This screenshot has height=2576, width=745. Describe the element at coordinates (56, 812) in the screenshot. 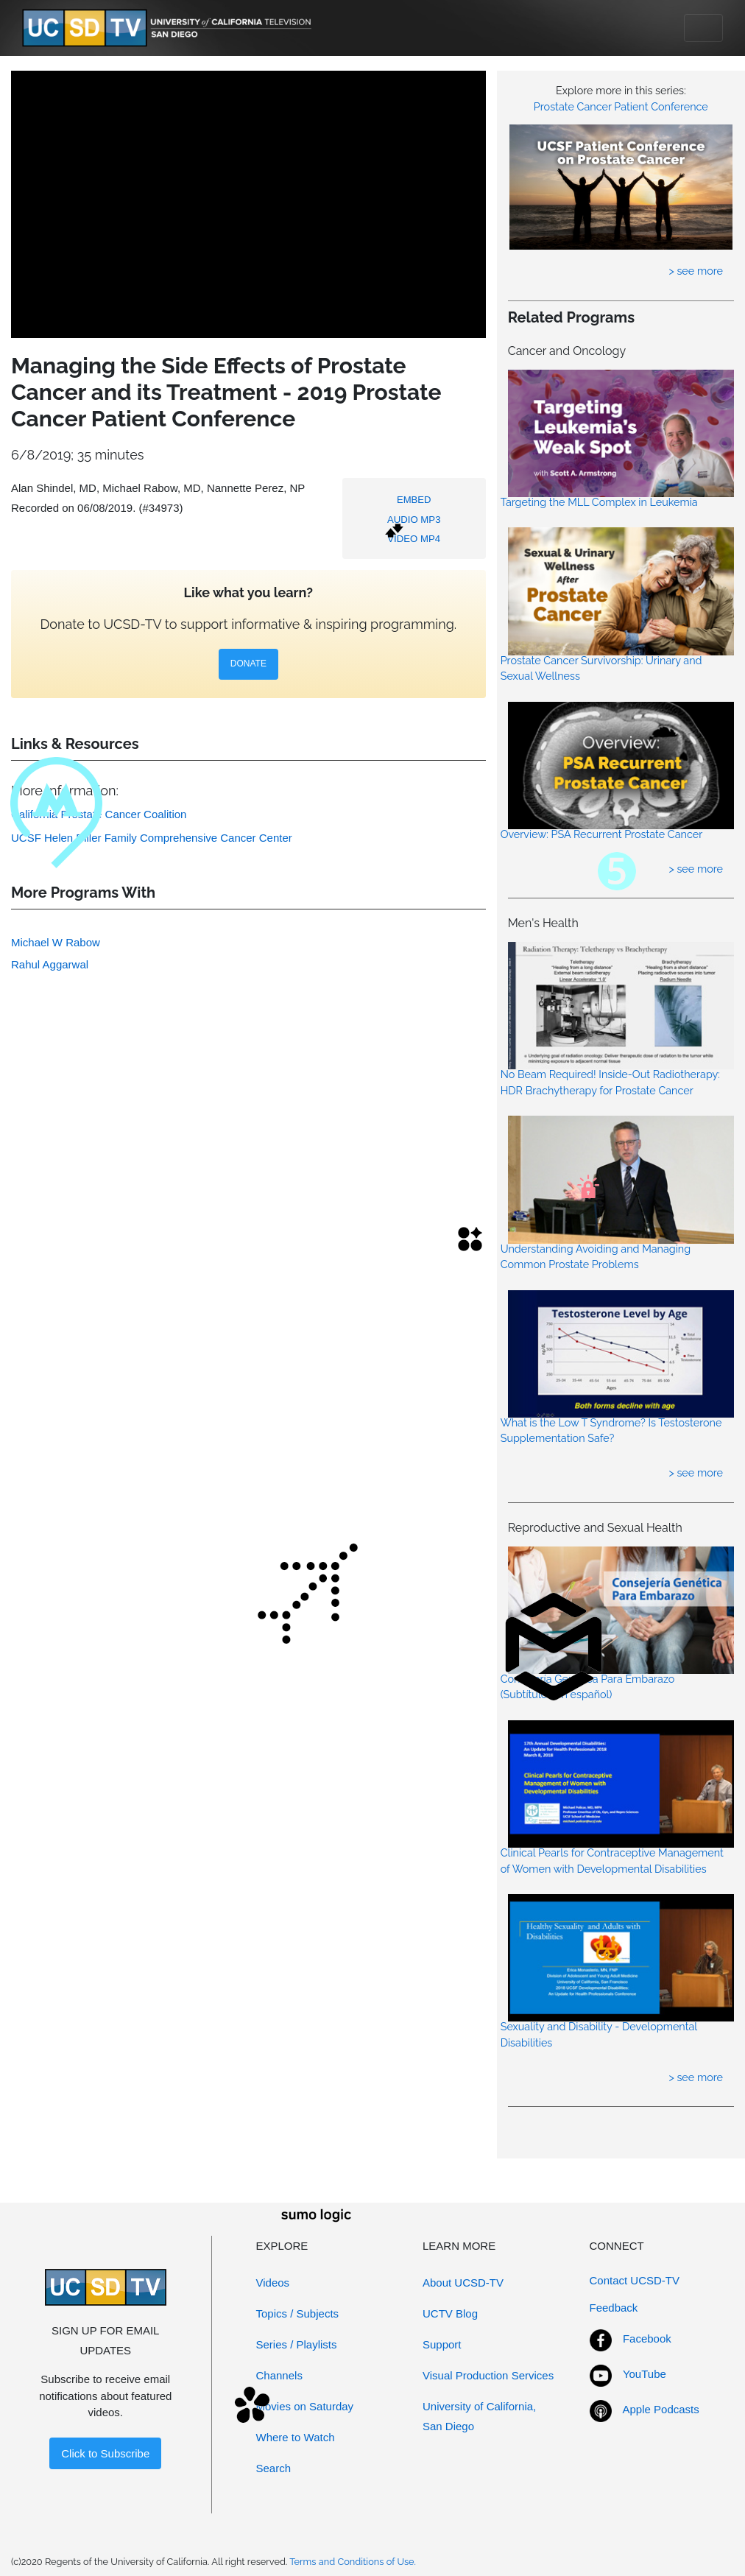

I see `open the Moscow Metro app` at that location.